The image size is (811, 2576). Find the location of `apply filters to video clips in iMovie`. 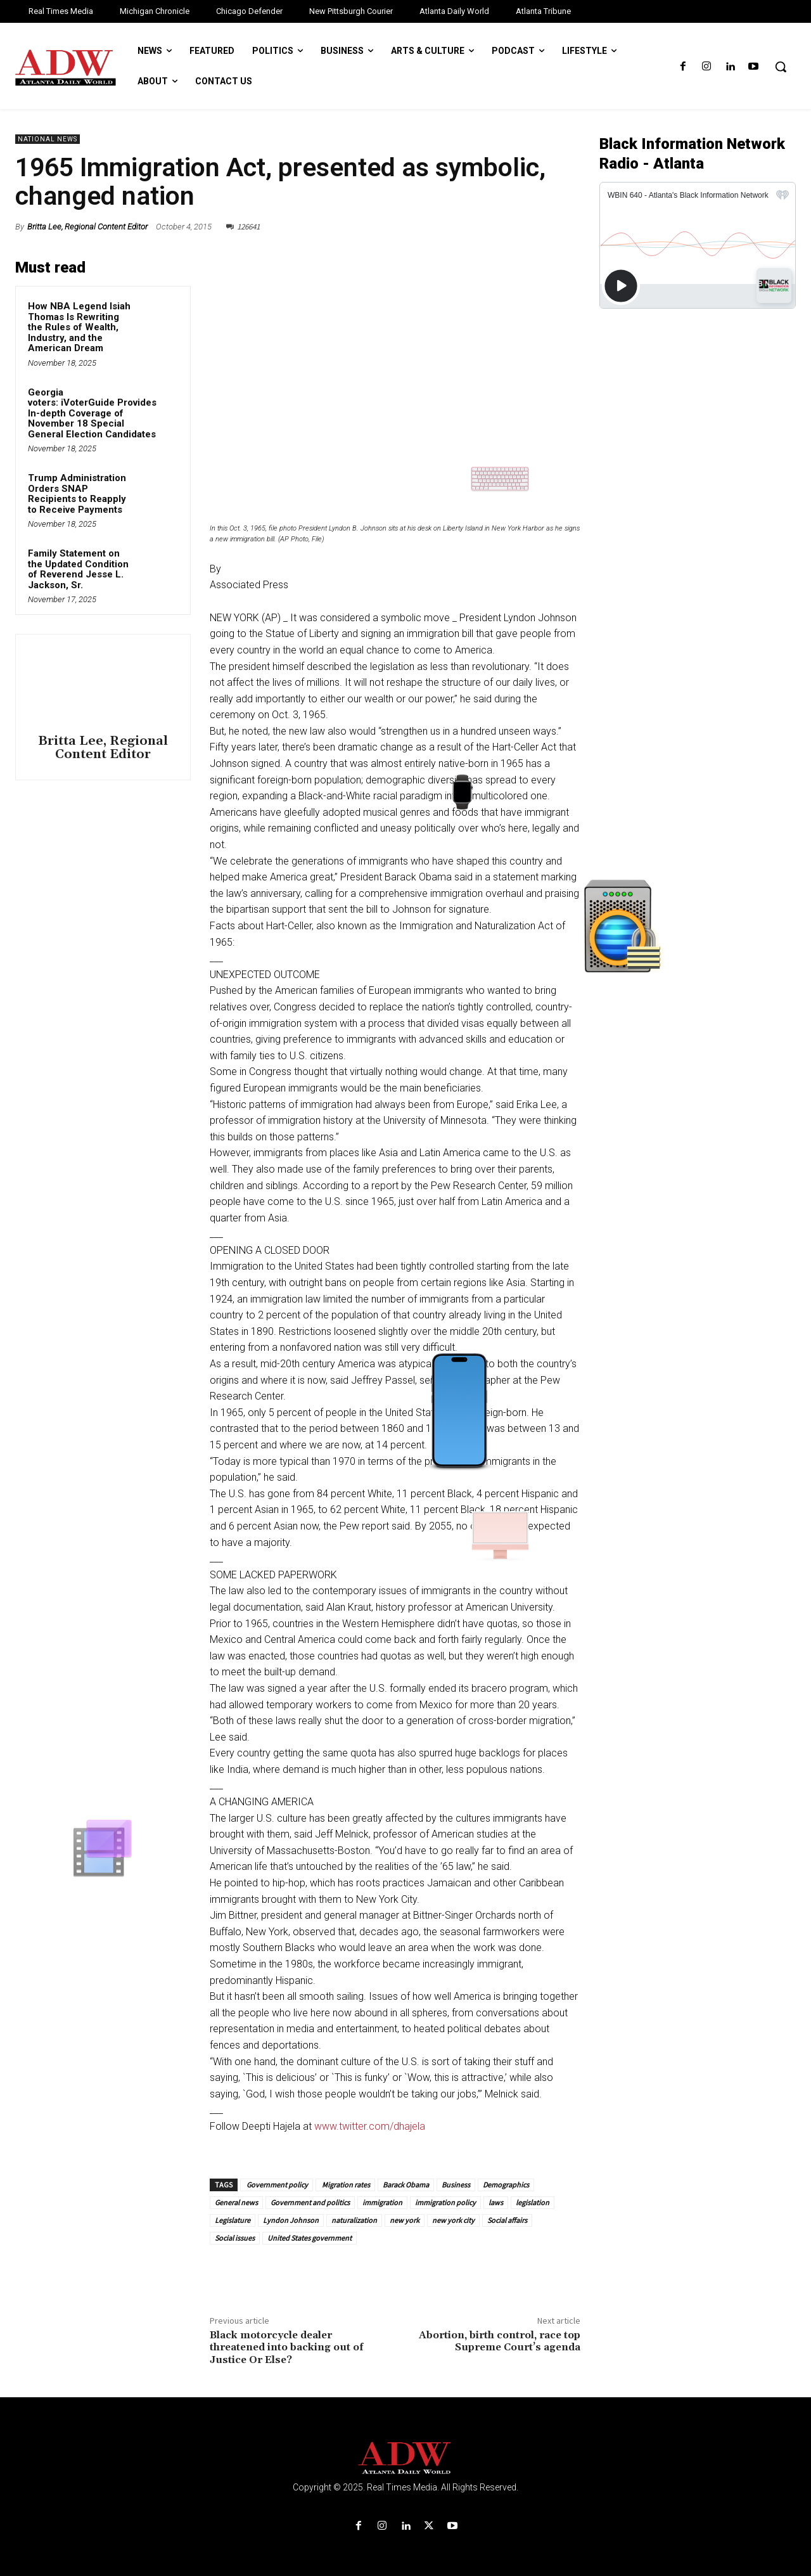

apply filters to video clips in iMovie is located at coordinates (102, 1848).